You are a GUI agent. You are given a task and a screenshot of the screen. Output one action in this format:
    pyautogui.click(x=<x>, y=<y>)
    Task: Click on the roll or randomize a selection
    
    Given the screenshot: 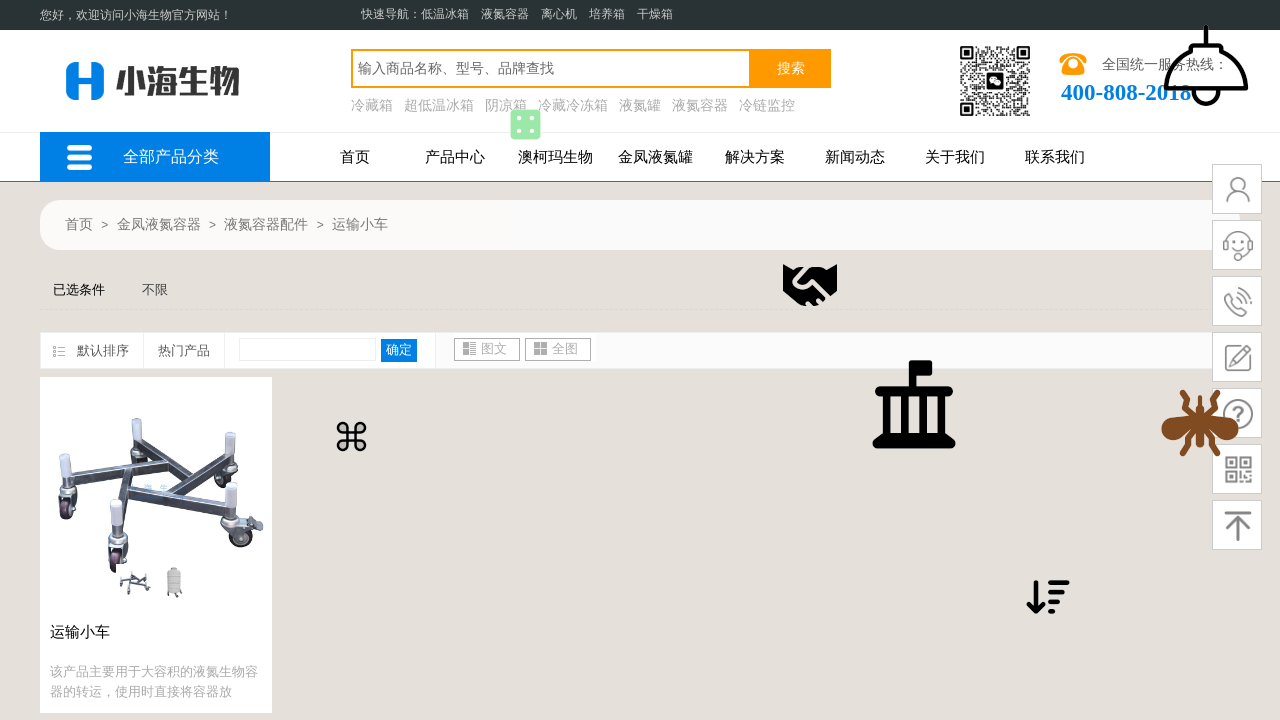 What is the action you would take?
    pyautogui.click(x=525, y=124)
    